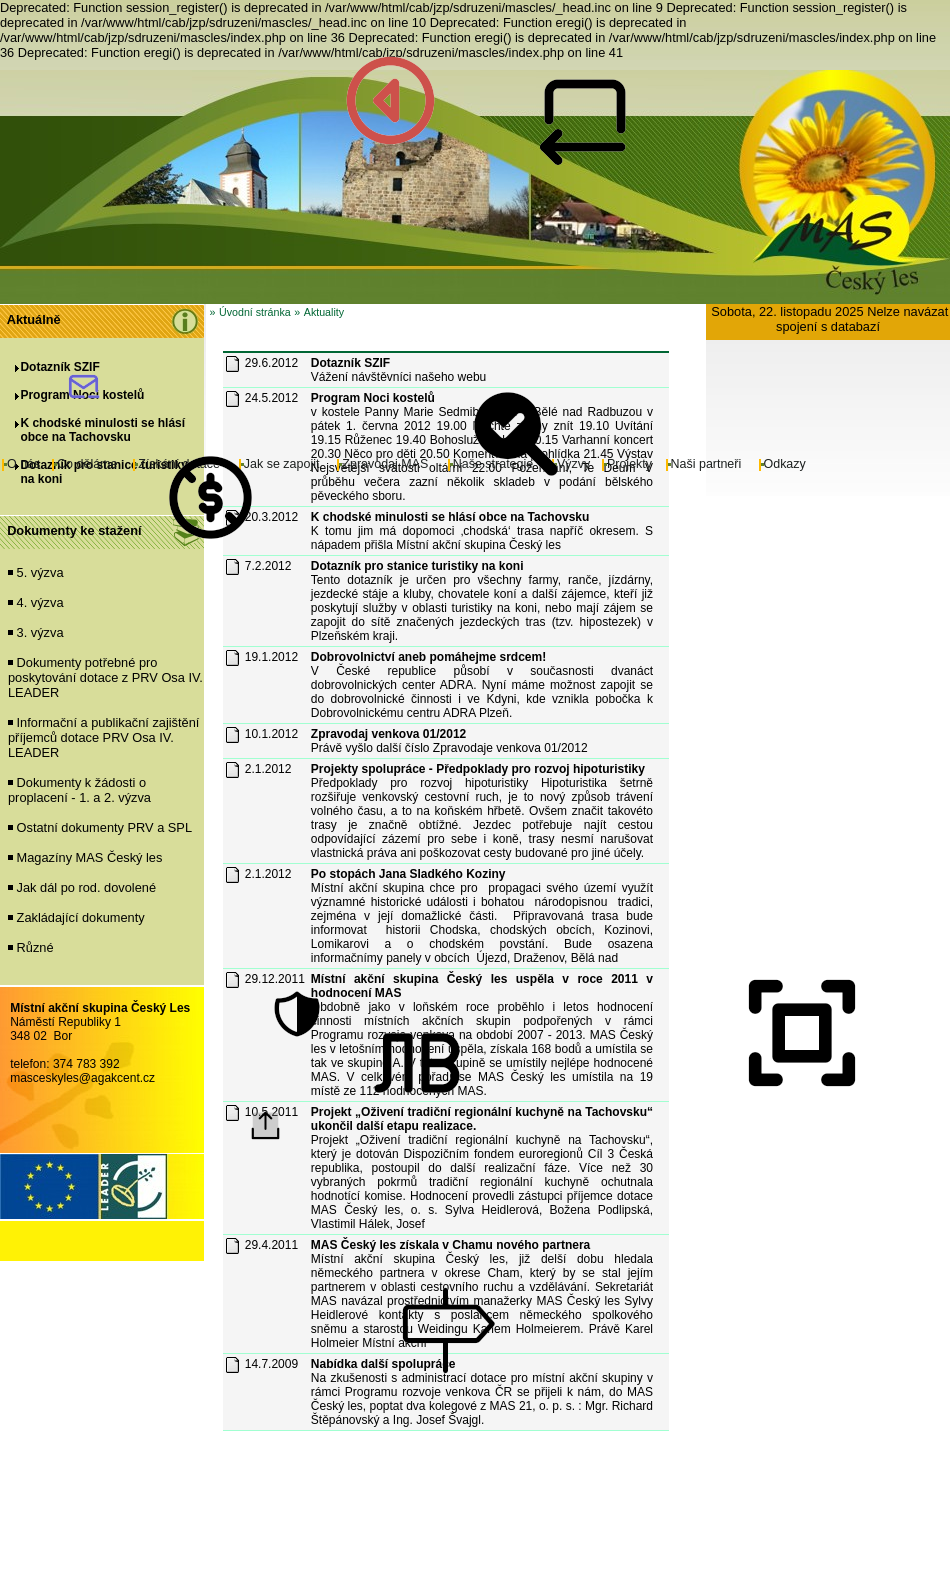  What do you see at coordinates (210, 497) in the screenshot?
I see `indicates free or no-cost content` at bounding box center [210, 497].